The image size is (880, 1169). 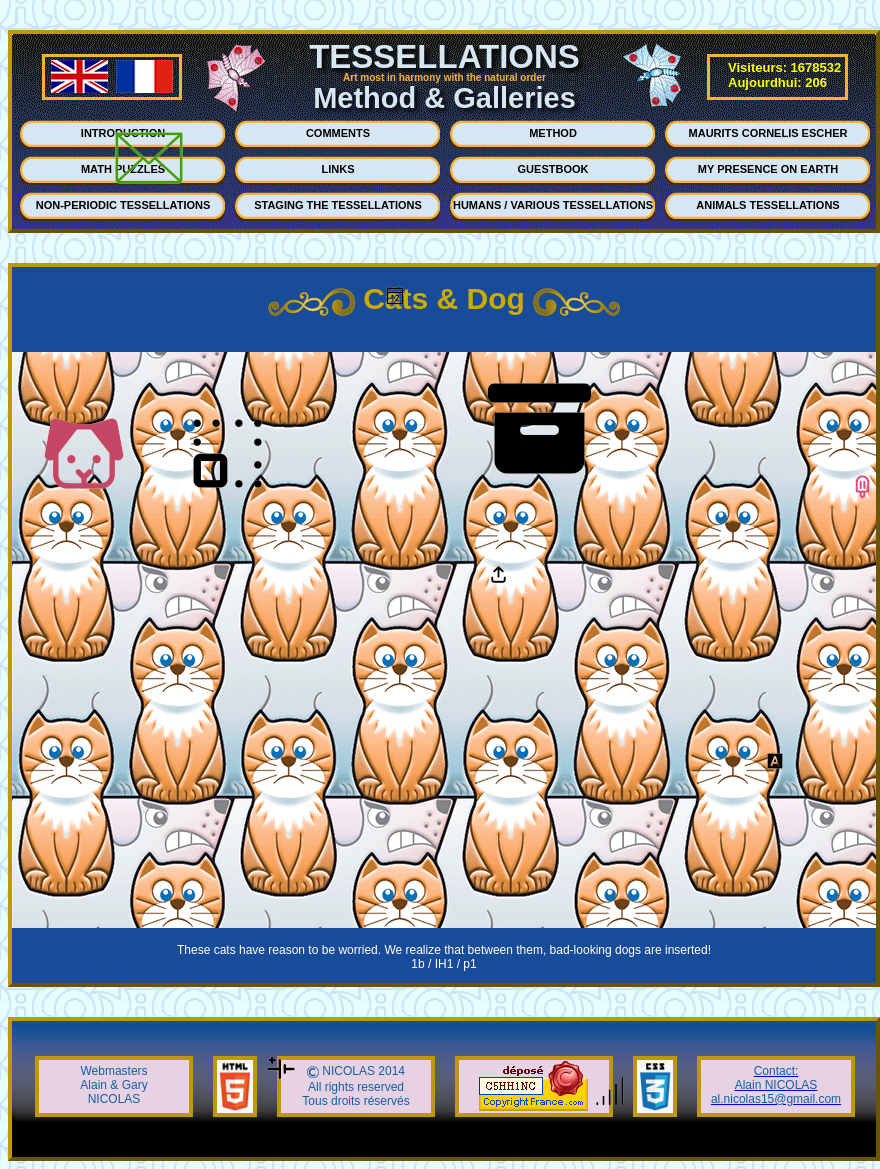 I want to click on align content to bottom-left corner, so click(x=227, y=453).